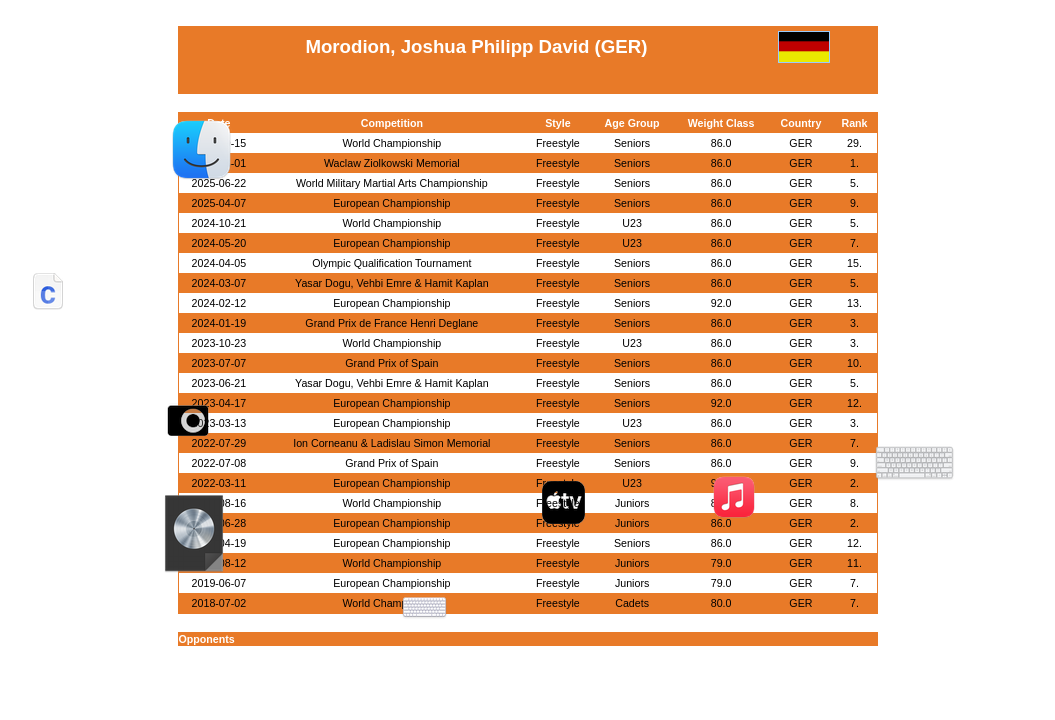 This screenshot has width=1055, height=720. What do you see at coordinates (194, 535) in the screenshot?
I see `create a new song project from template in GarageBand` at bounding box center [194, 535].